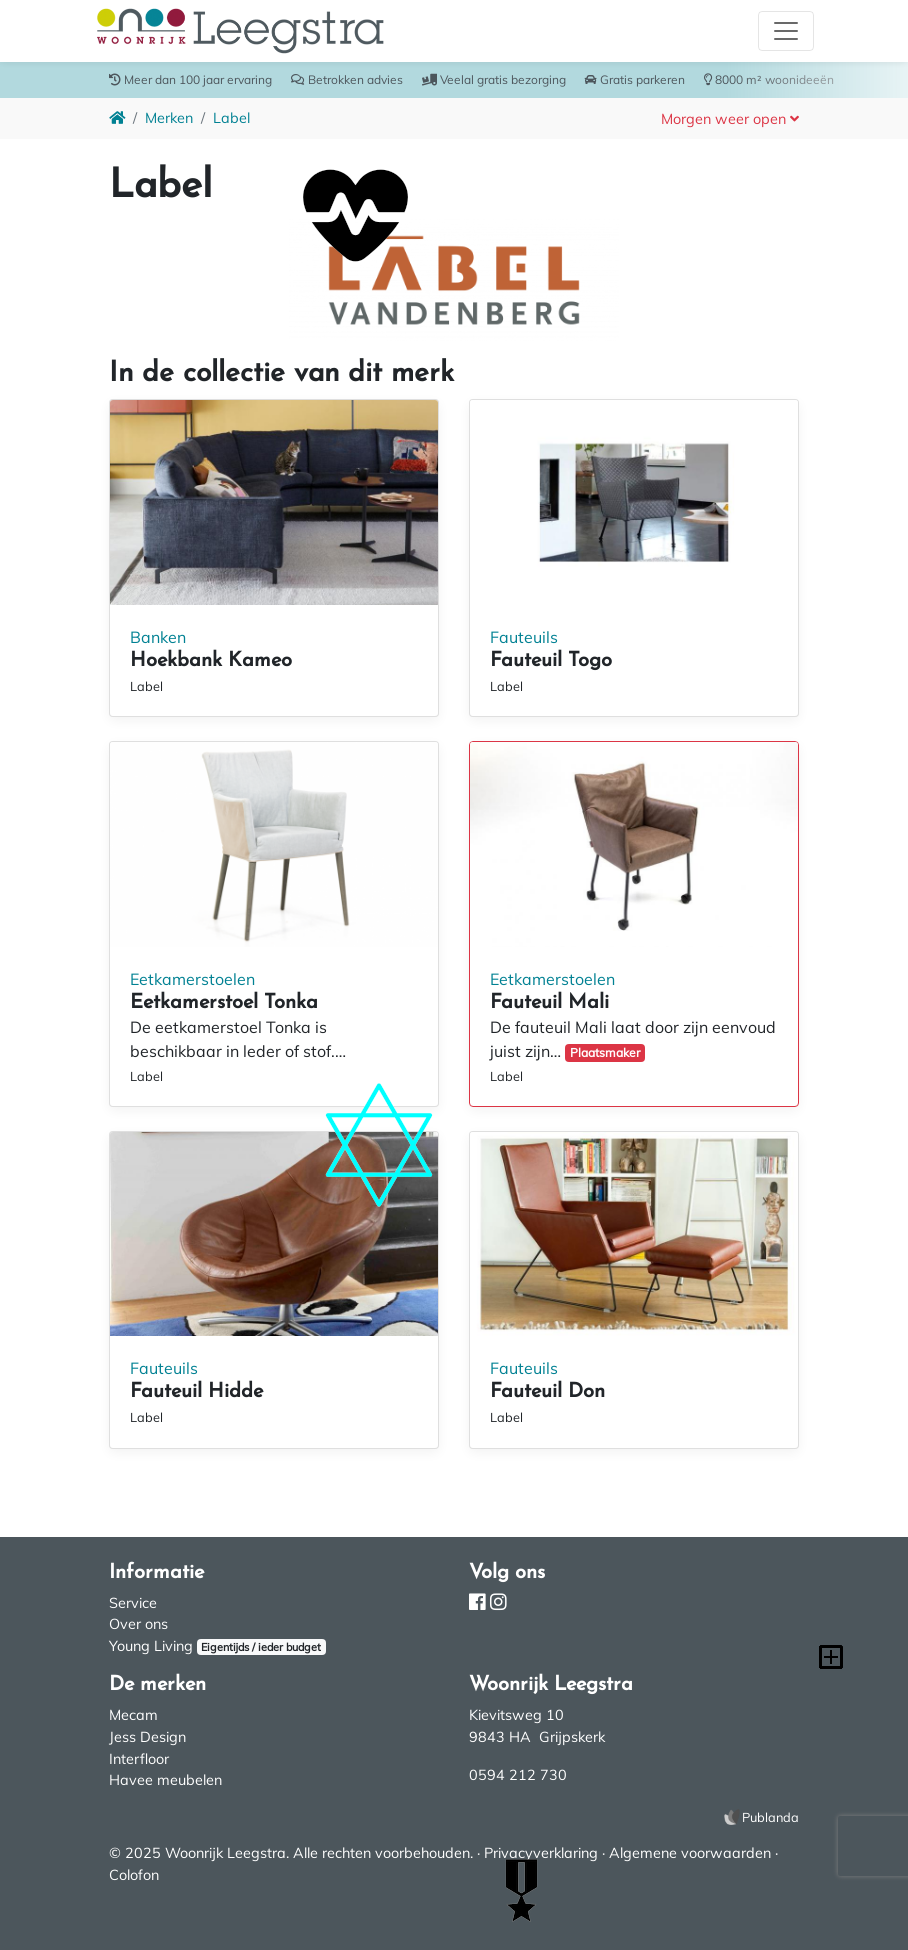  I want to click on add a new item or entry, so click(831, 1657).